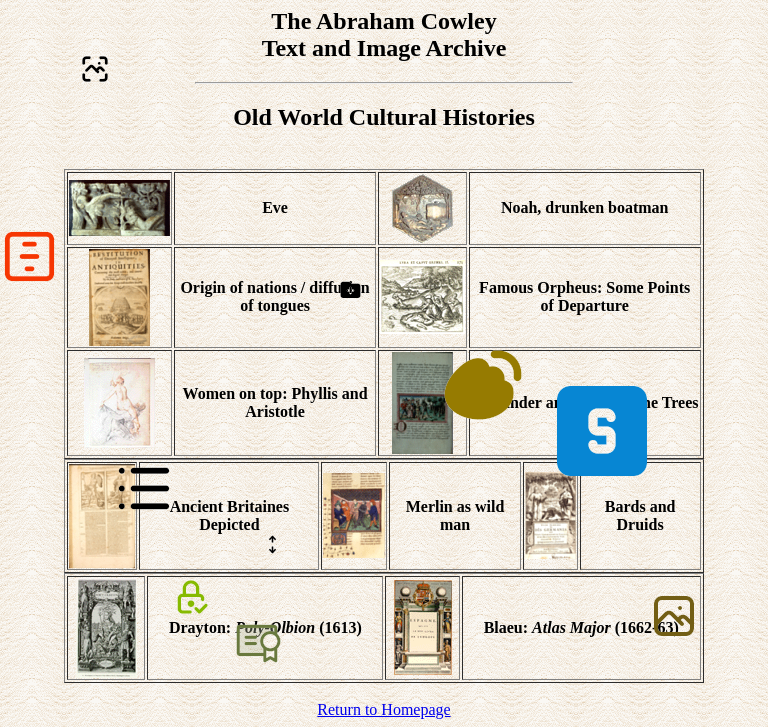 The width and height of the screenshot is (768, 727). What do you see at coordinates (674, 616) in the screenshot?
I see `view photos or images` at bounding box center [674, 616].